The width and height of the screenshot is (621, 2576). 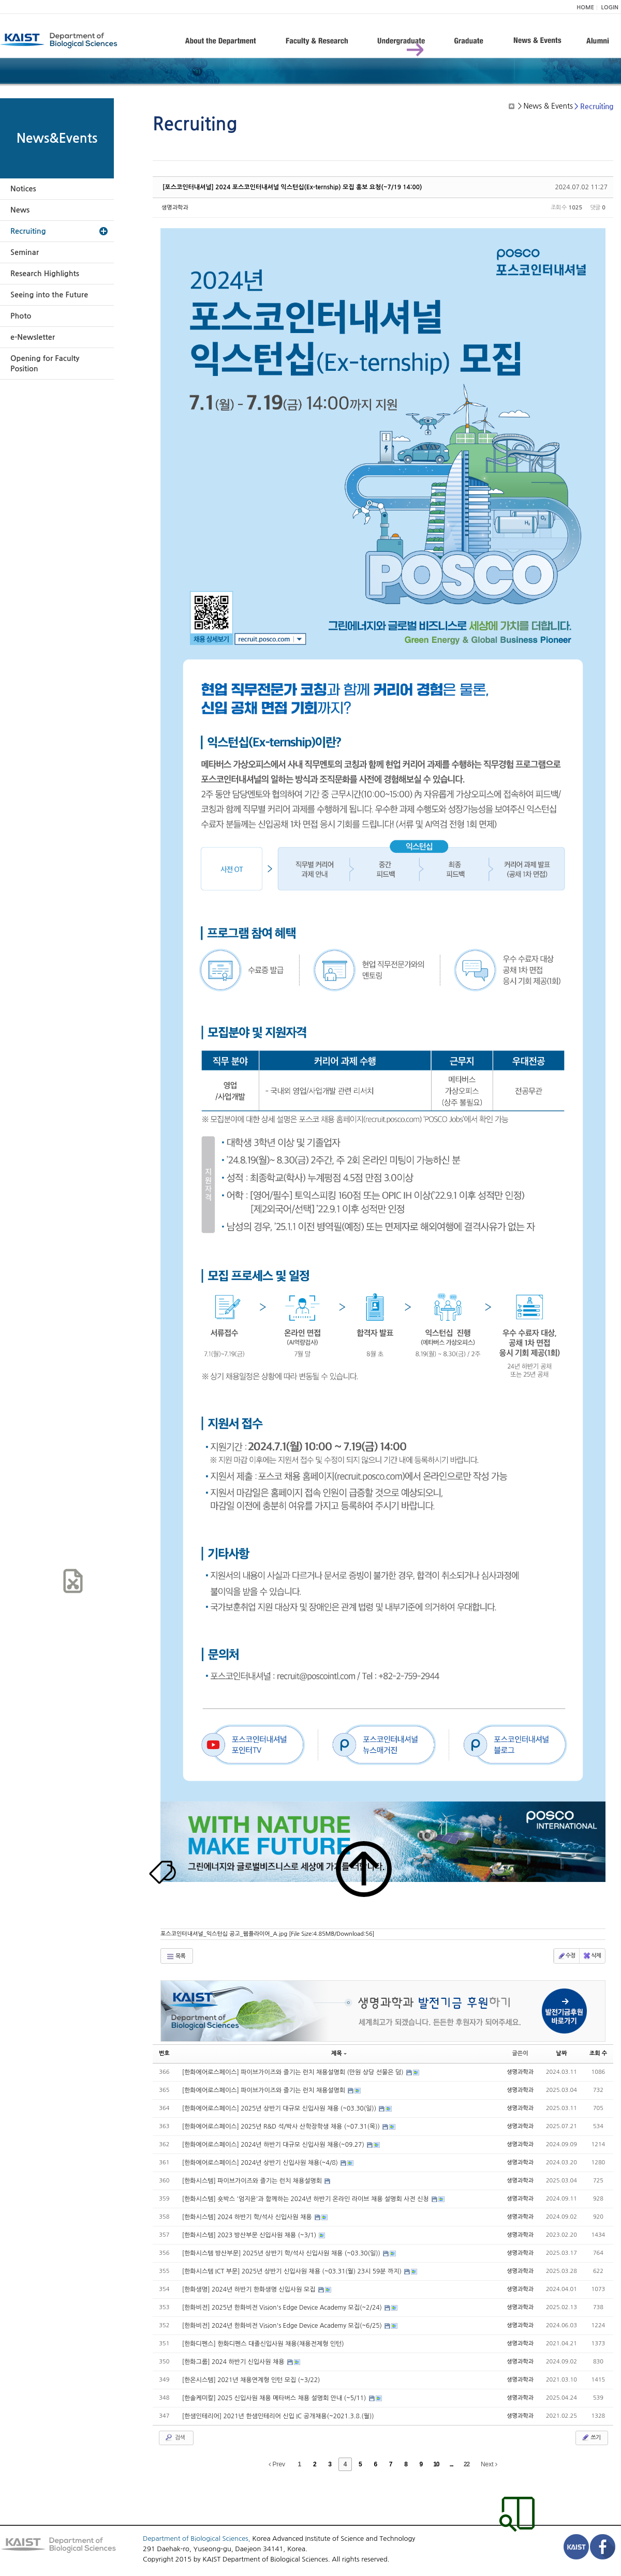 What do you see at coordinates (364, 1869) in the screenshot?
I see `scroll to top of page` at bounding box center [364, 1869].